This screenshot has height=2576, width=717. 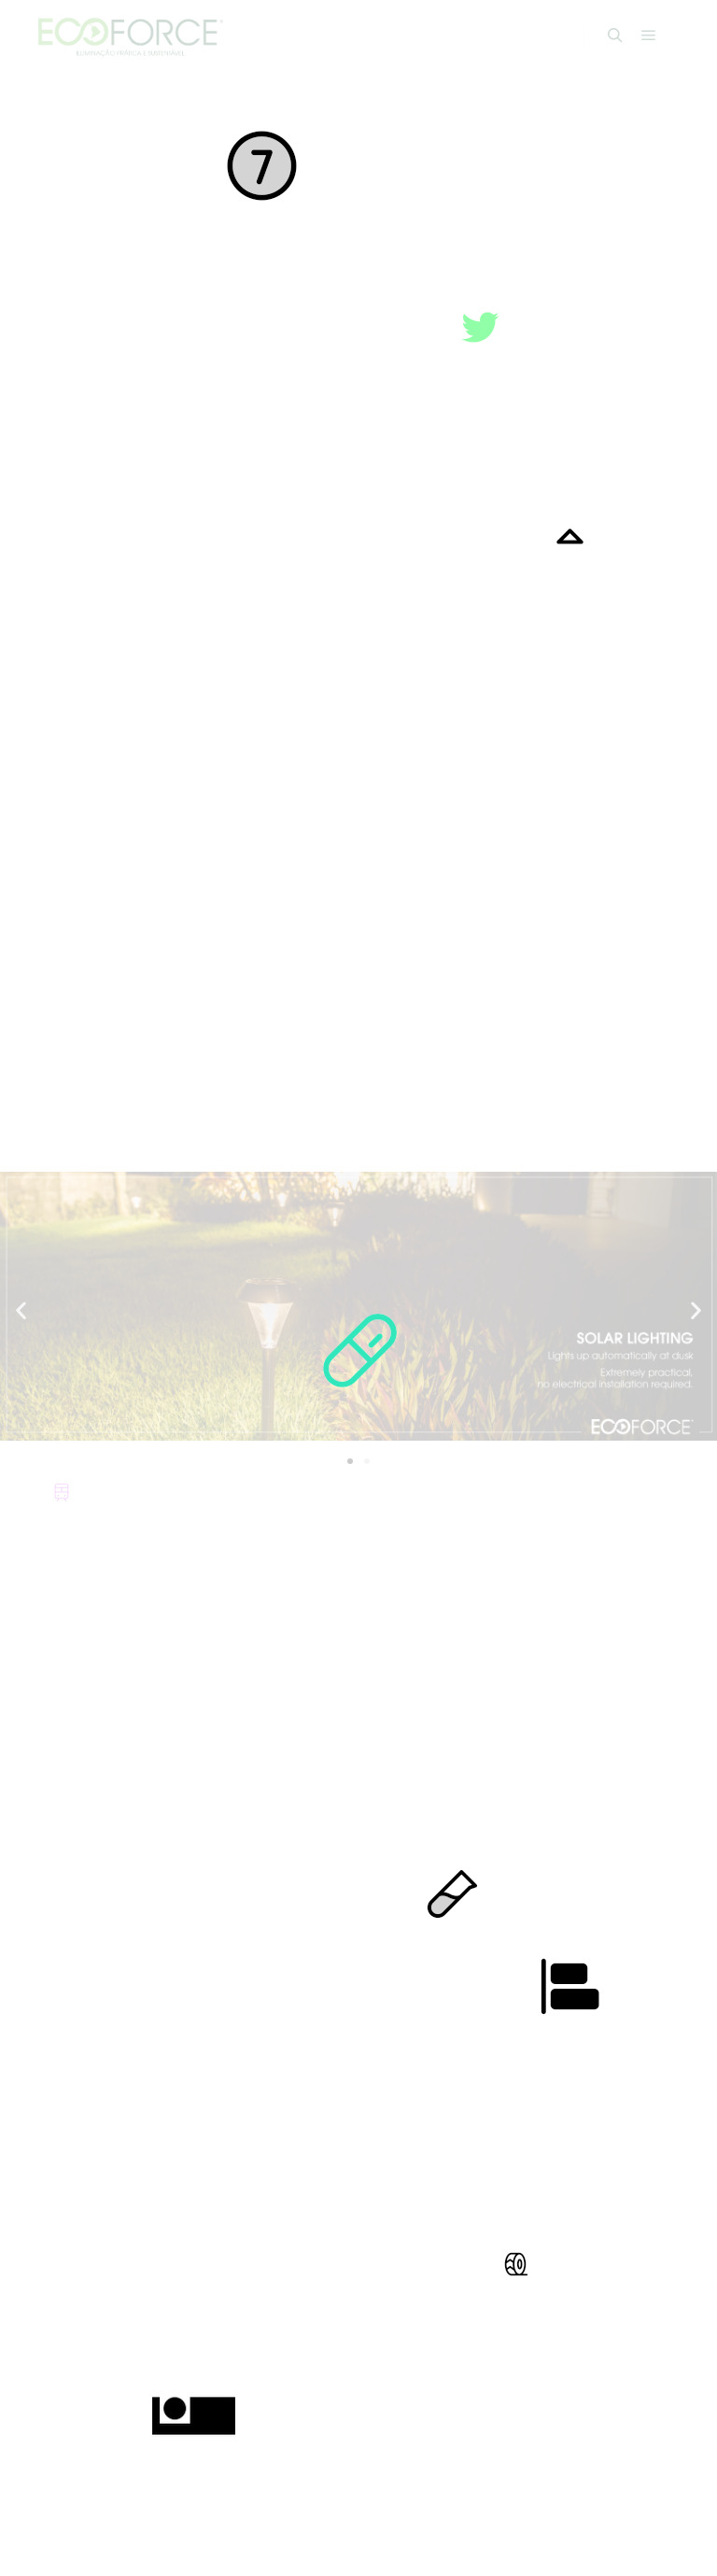 What do you see at coordinates (451, 1893) in the screenshot?
I see `access lab or experimental features` at bounding box center [451, 1893].